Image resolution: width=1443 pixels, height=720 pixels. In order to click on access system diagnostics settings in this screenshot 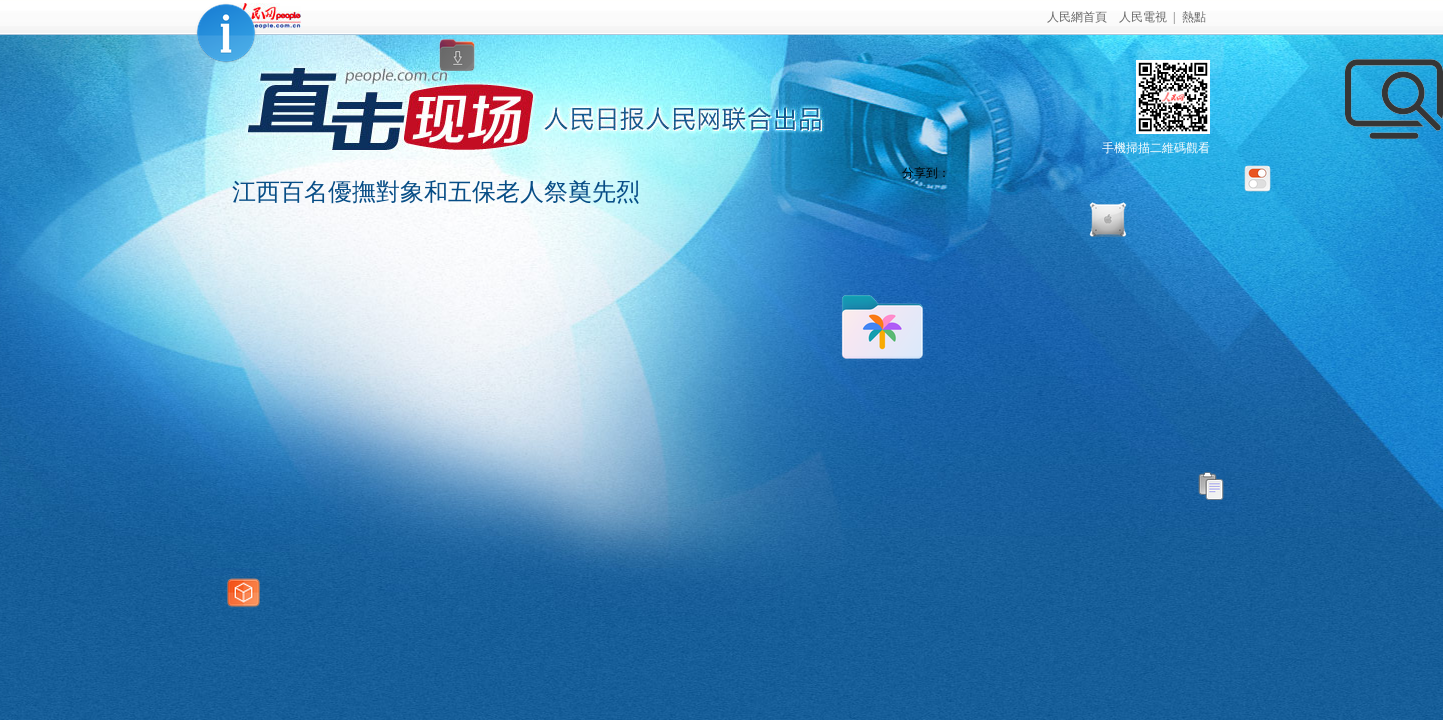, I will do `click(1394, 96)`.